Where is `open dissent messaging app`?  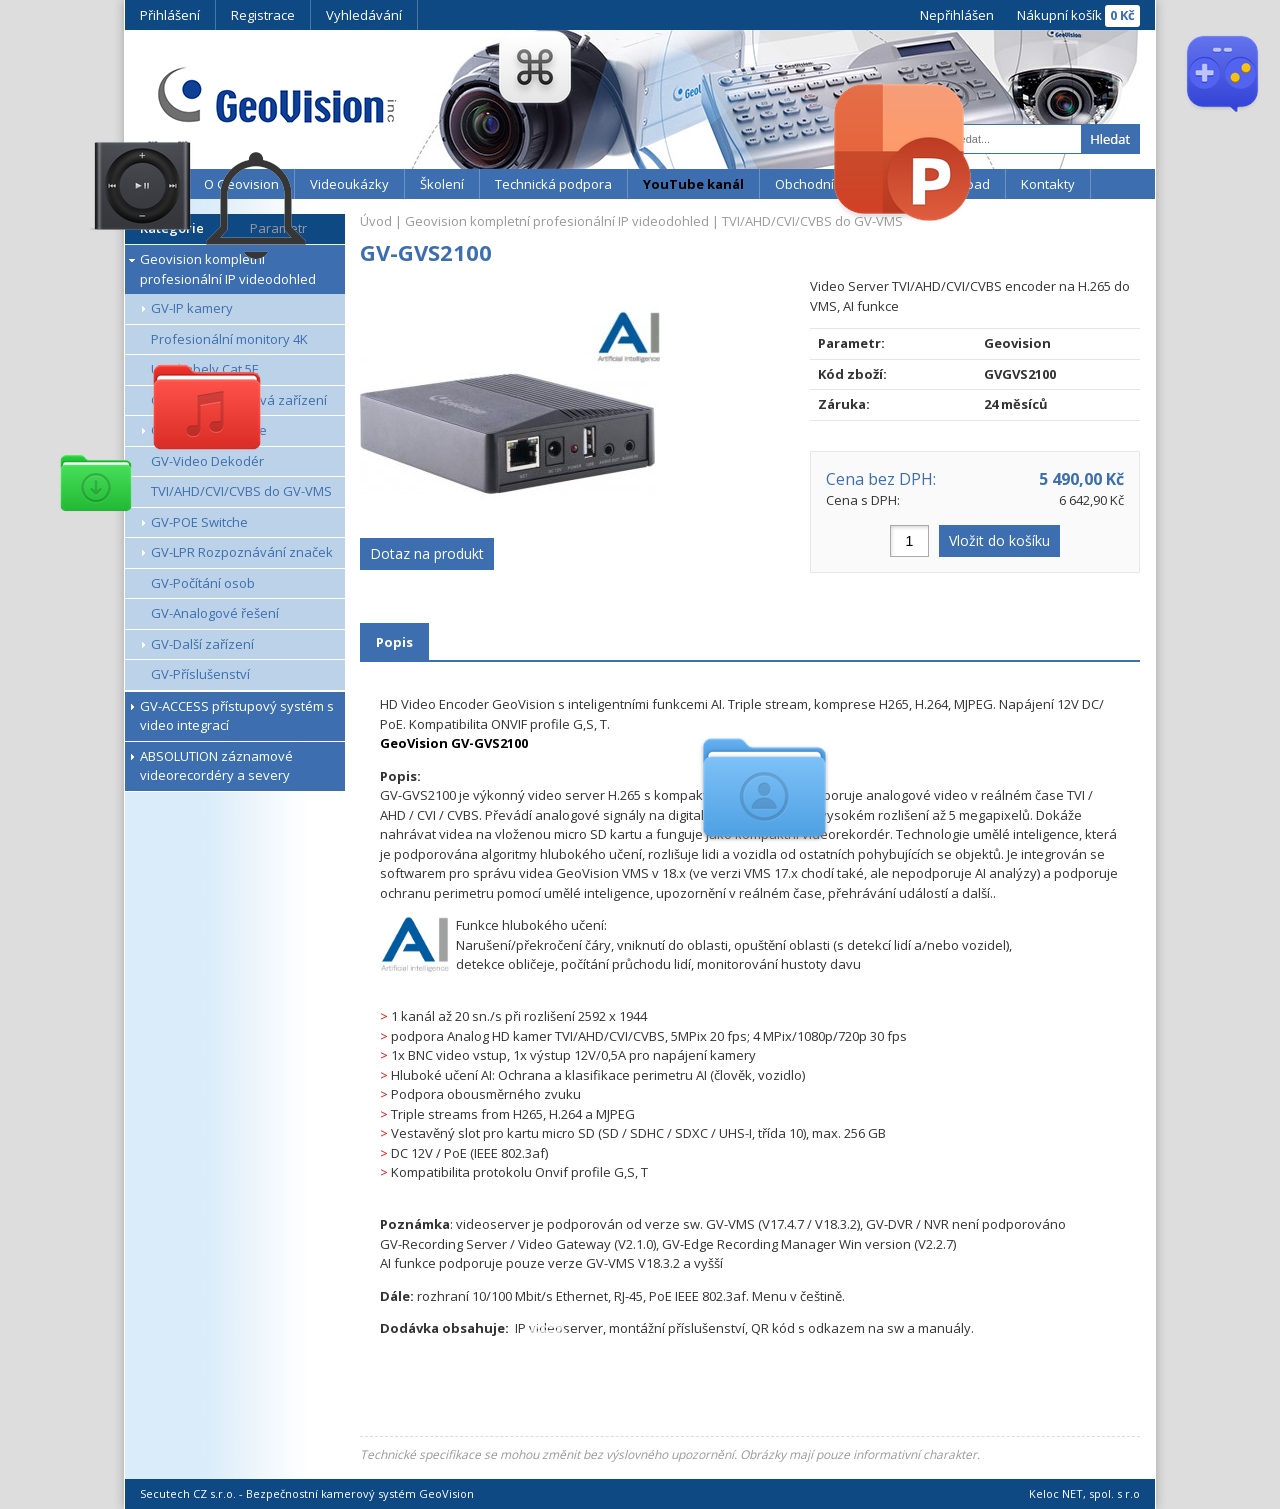
open dissent messaging app is located at coordinates (1222, 71).